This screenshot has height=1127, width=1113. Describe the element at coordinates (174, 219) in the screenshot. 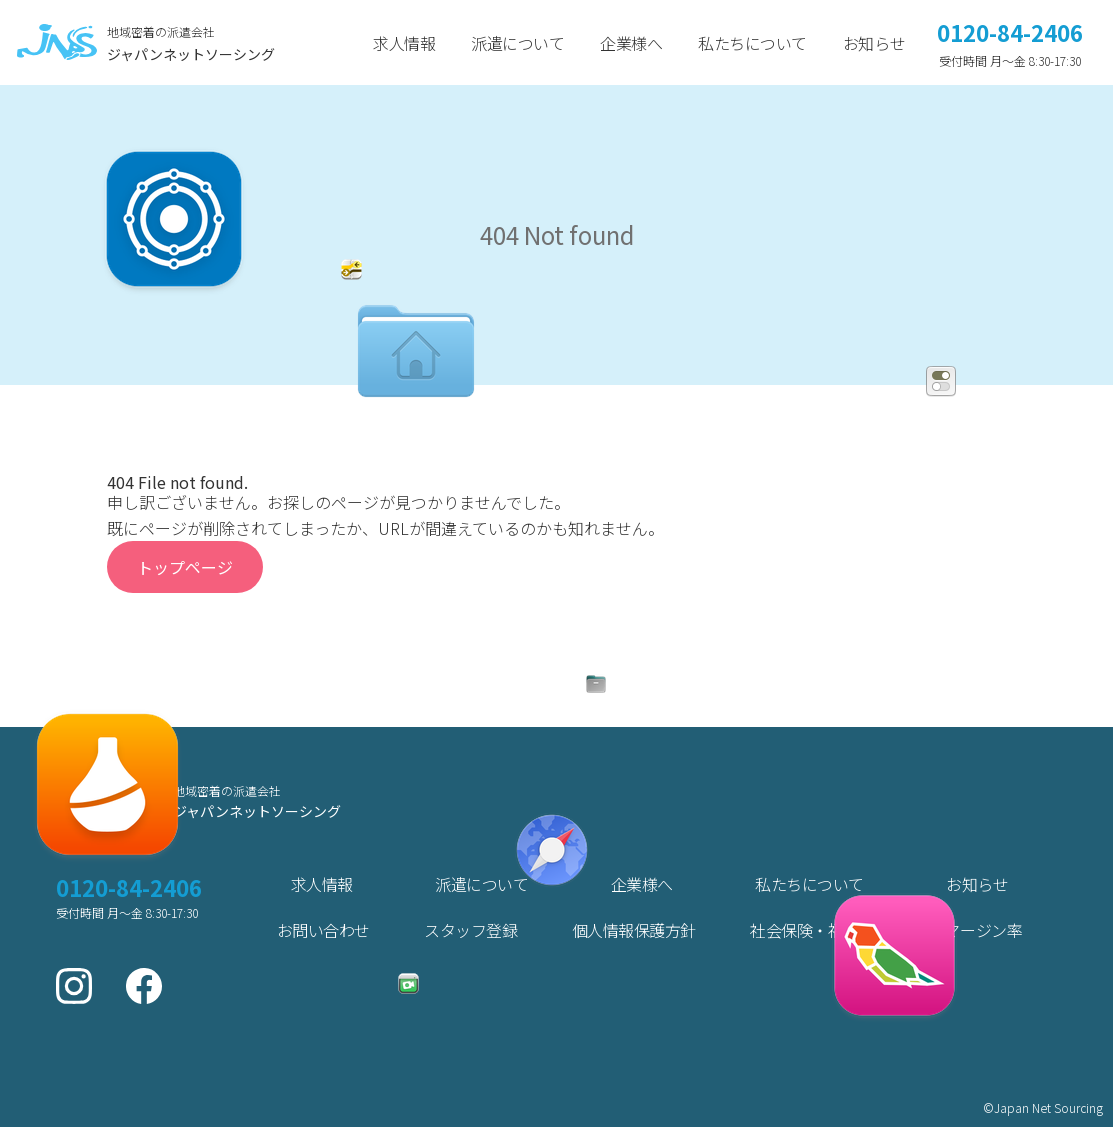

I see `open the Neon app` at that location.